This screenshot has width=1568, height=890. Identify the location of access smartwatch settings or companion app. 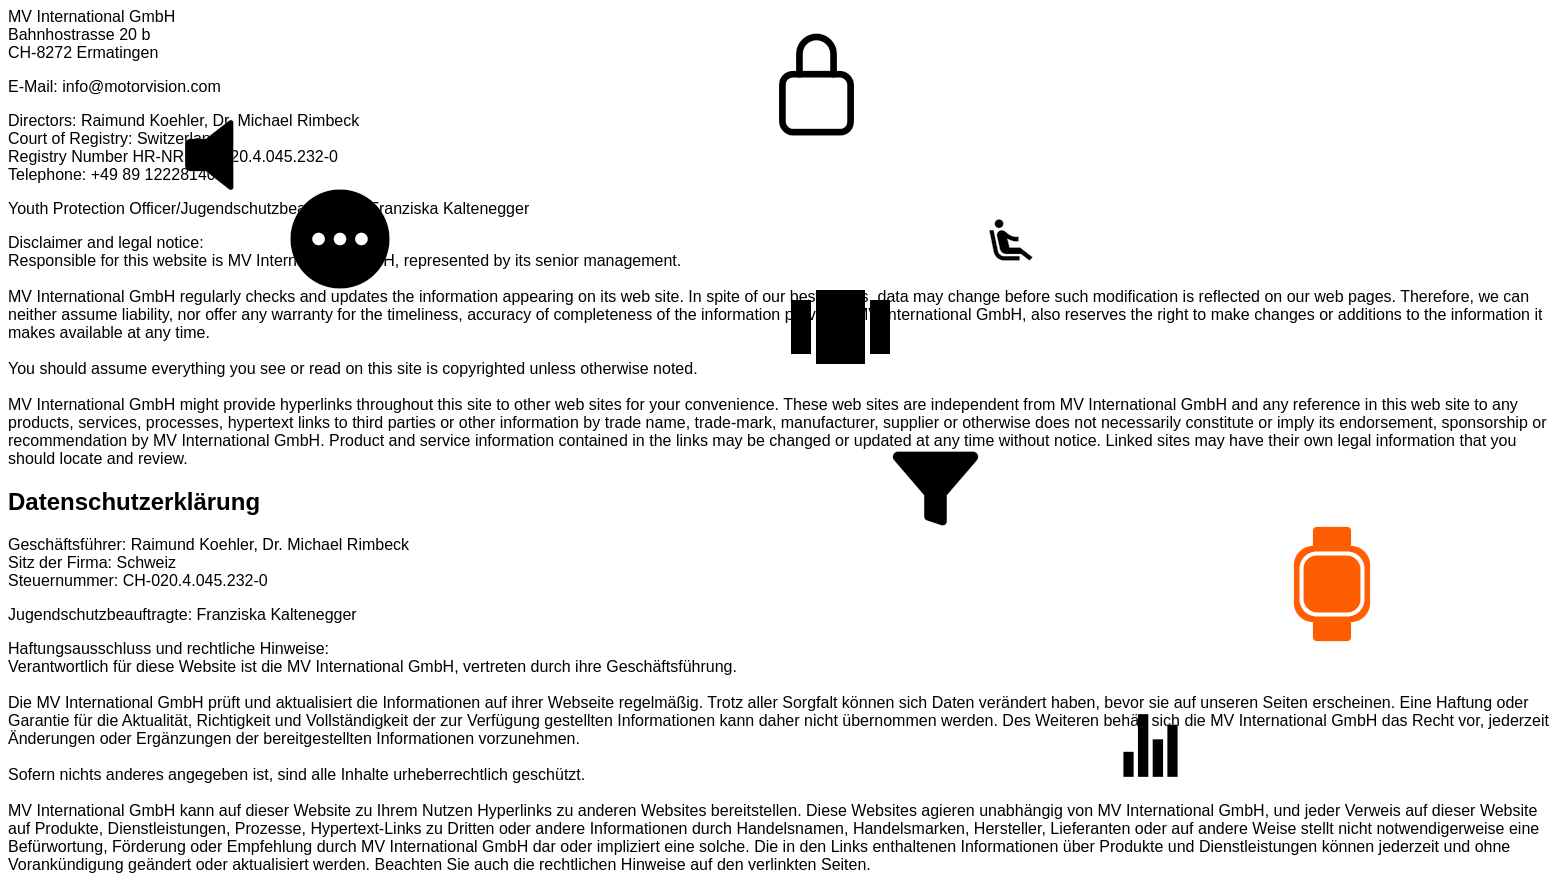
(1332, 584).